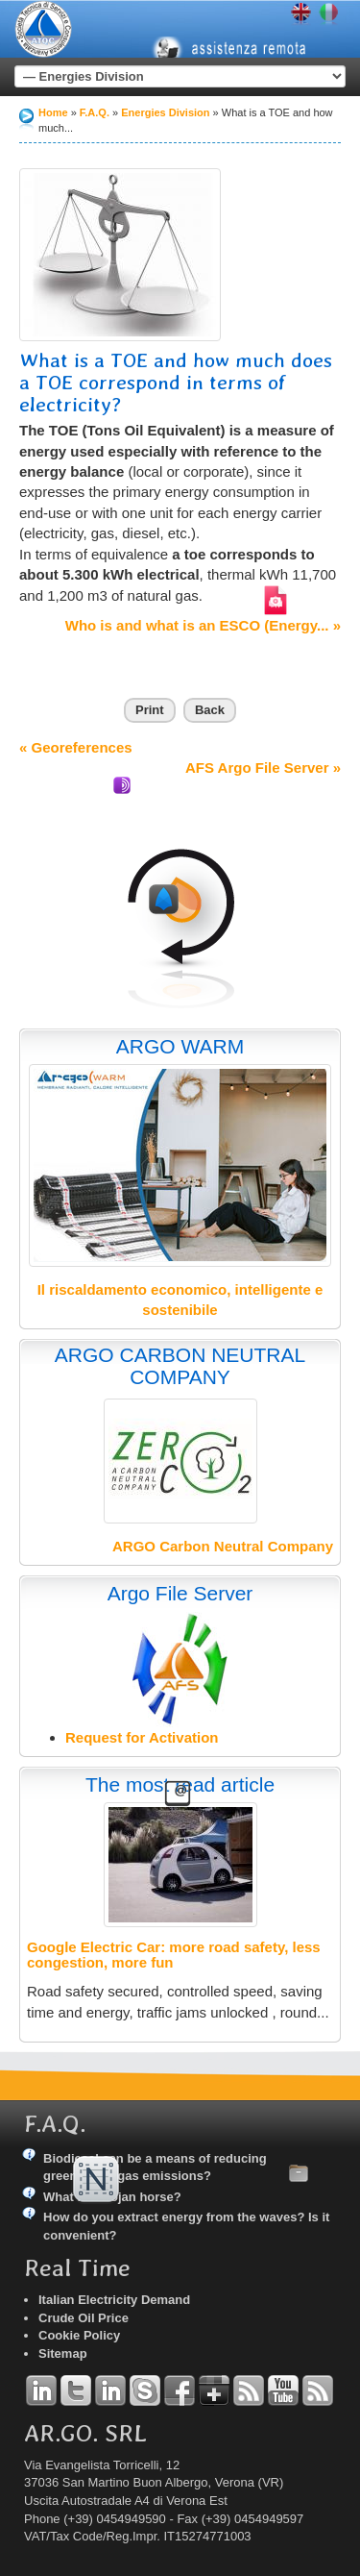 The height and width of the screenshot is (2576, 360). Describe the element at coordinates (122, 785) in the screenshot. I see `launch tor browser for private browsing` at that location.